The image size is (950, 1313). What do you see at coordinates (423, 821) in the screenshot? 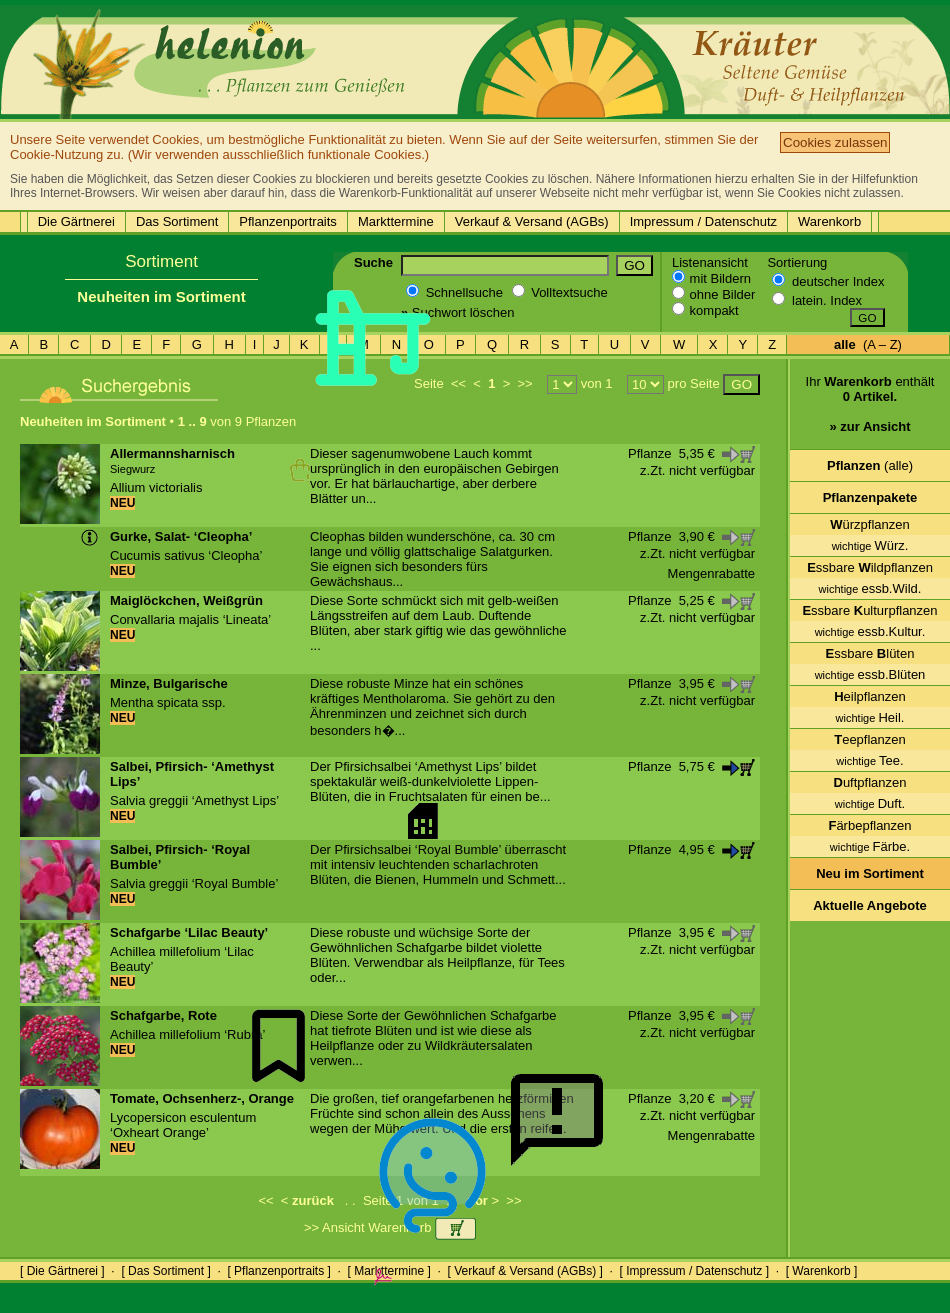
I see `view sim card information` at bounding box center [423, 821].